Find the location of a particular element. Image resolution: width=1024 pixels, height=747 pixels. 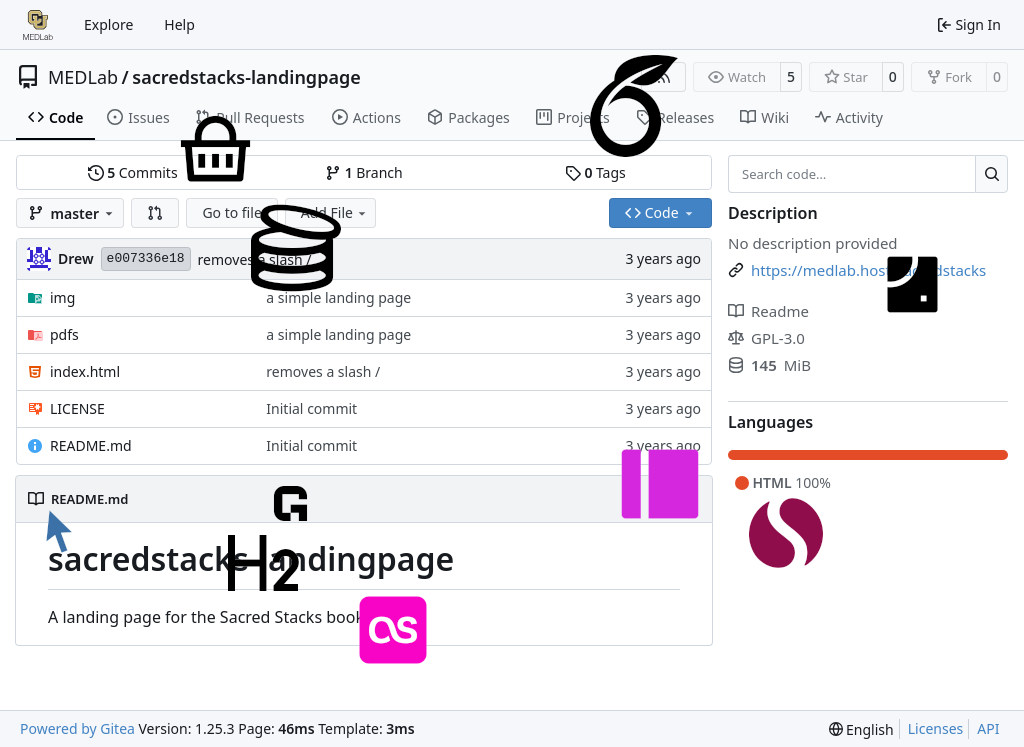

cursor app logo is located at coordinates (57, 532).